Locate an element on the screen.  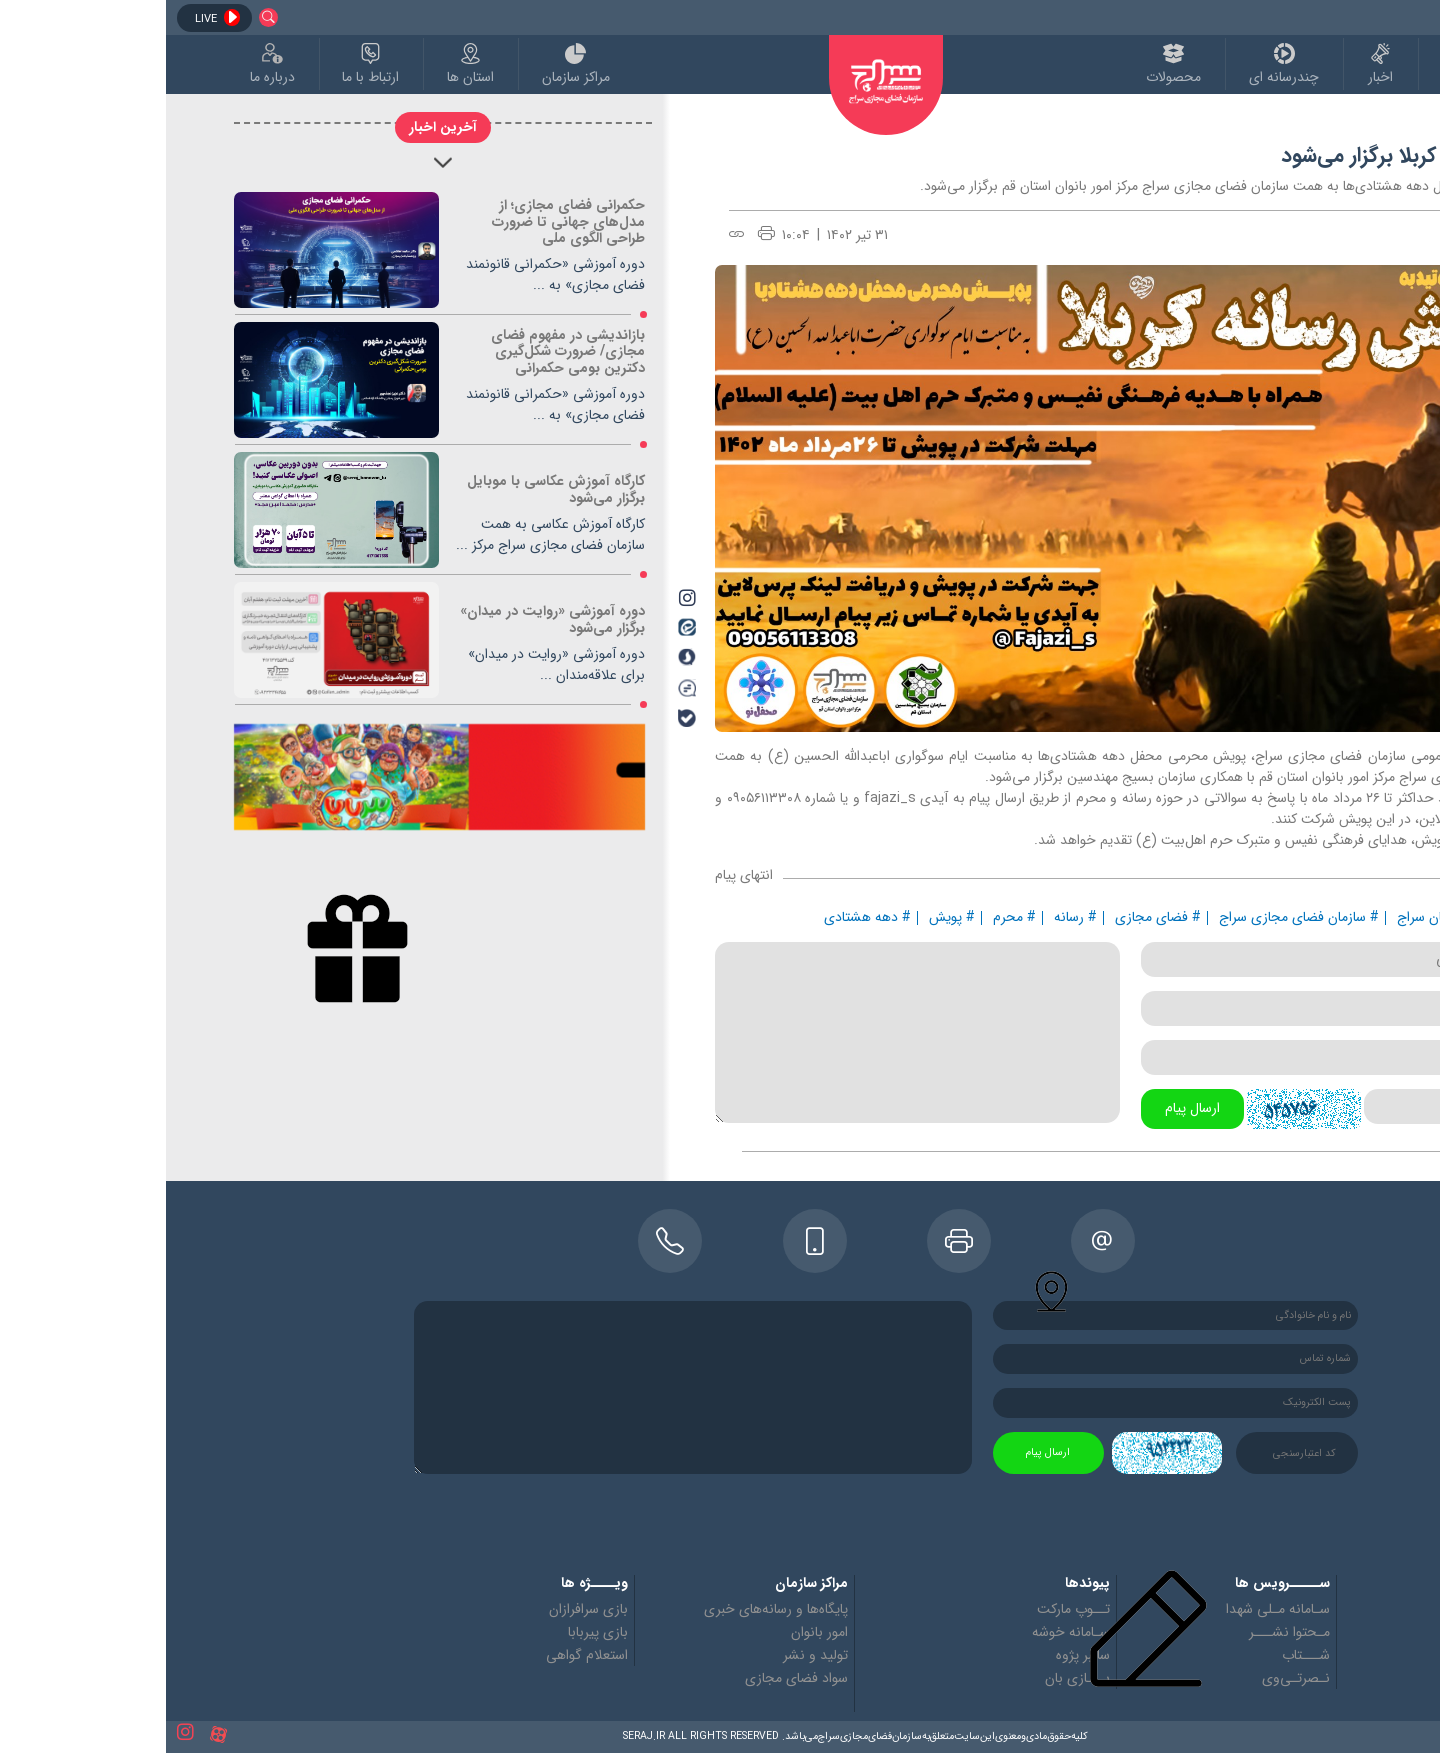
access gifts or rewards is located at coordinates (357, 948).